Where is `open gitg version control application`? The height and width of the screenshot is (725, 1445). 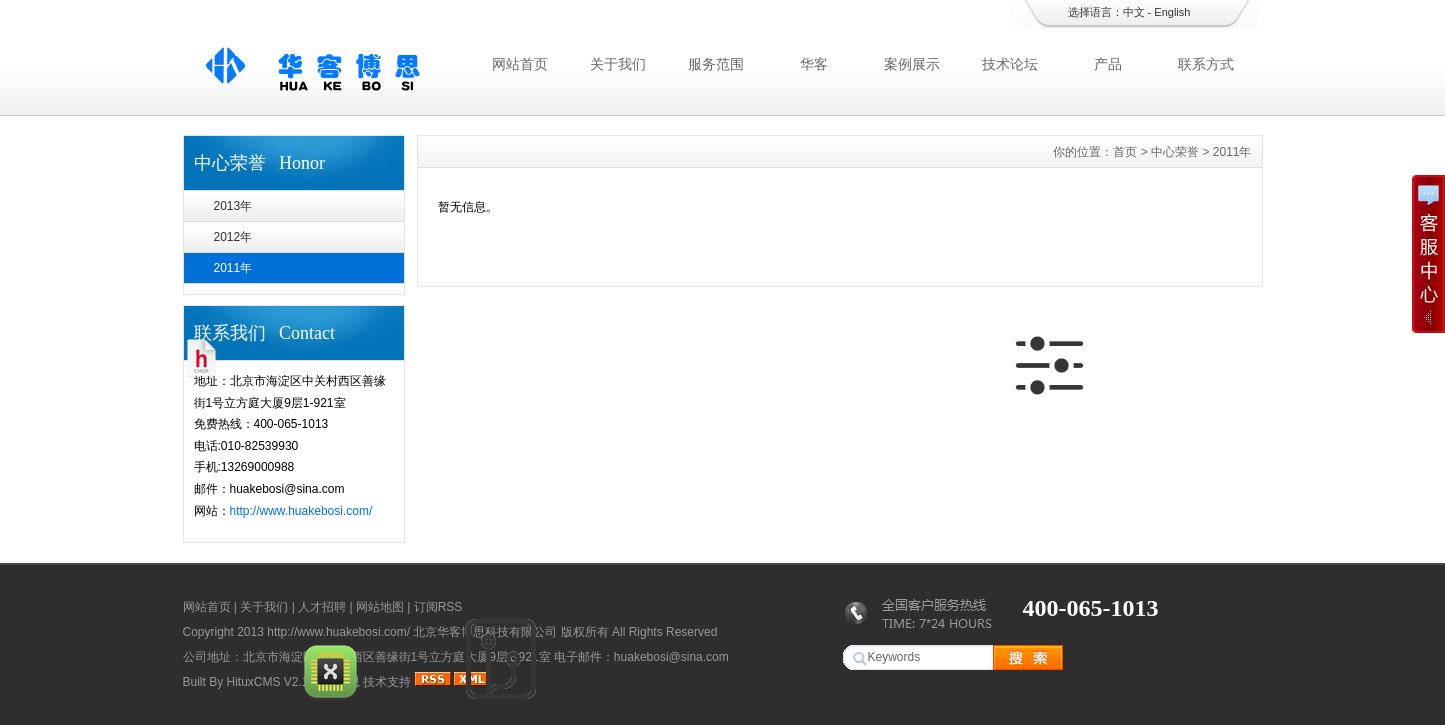
open gitg version control application is located at coordinates (501, 659).